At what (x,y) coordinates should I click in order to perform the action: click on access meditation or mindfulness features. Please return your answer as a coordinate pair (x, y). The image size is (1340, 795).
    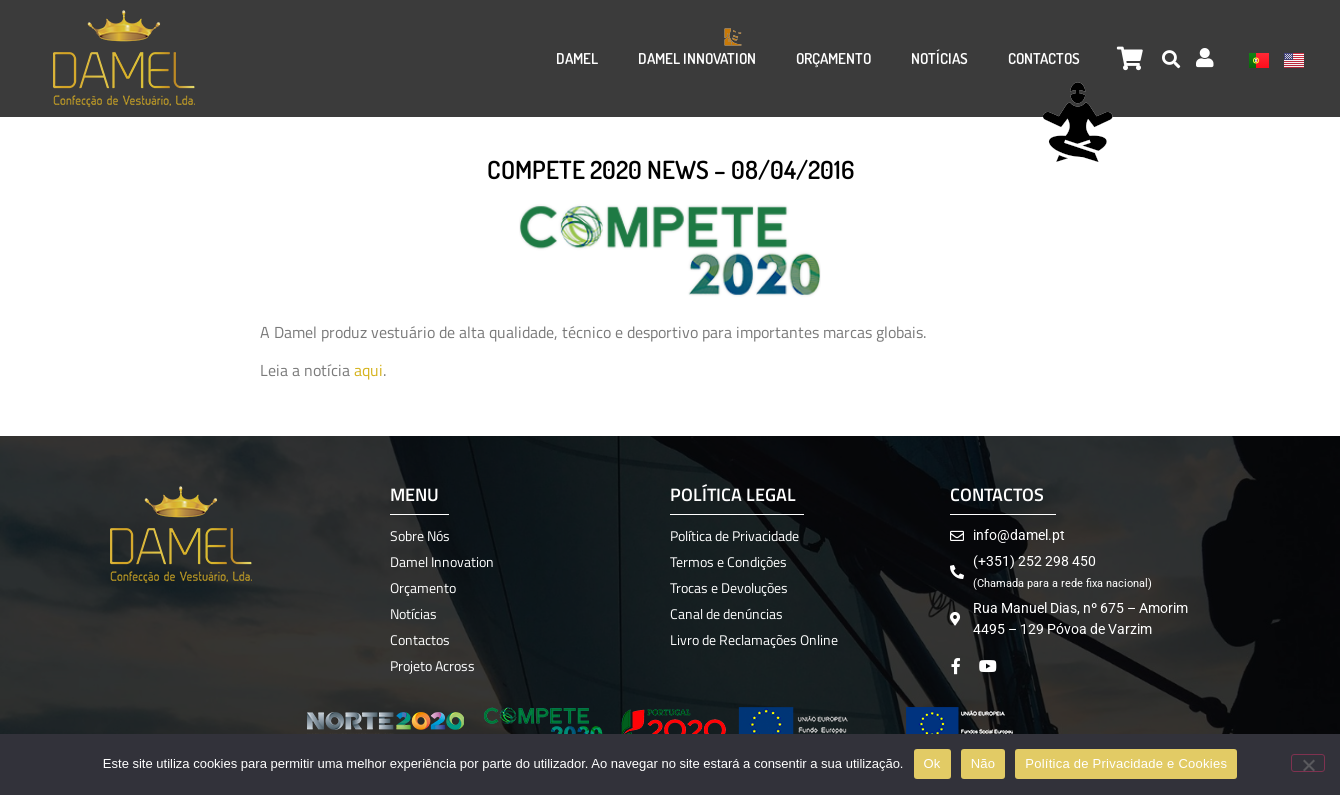
    Looking at the image, I should click on (1076, 122).